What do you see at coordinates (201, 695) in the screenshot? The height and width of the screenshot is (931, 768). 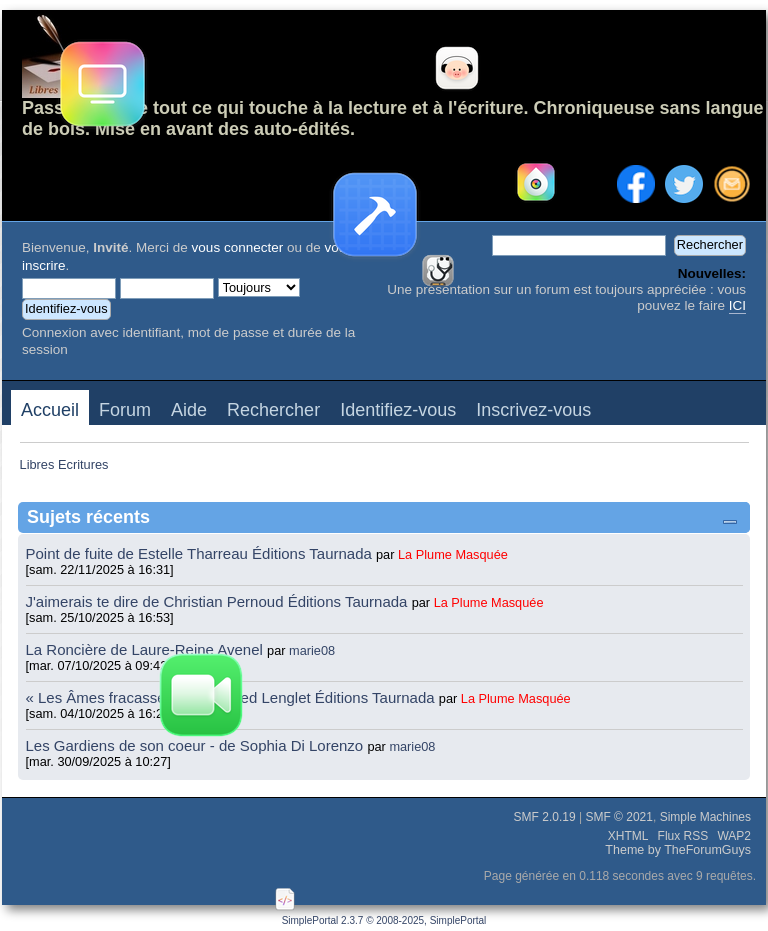 I see `open video player application` at bounding box center [201, 695].